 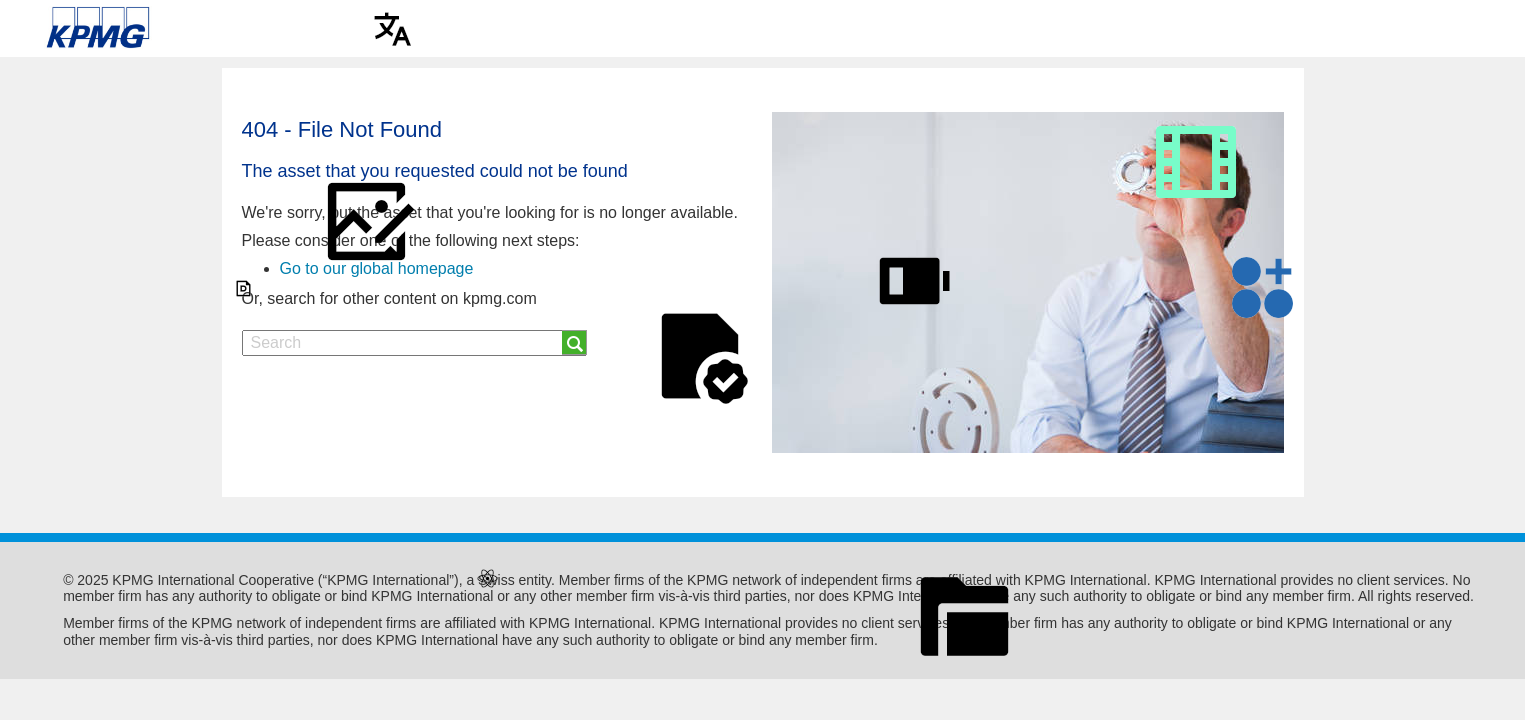 I want to click on access video or film content, so click(x=1196, y=162).